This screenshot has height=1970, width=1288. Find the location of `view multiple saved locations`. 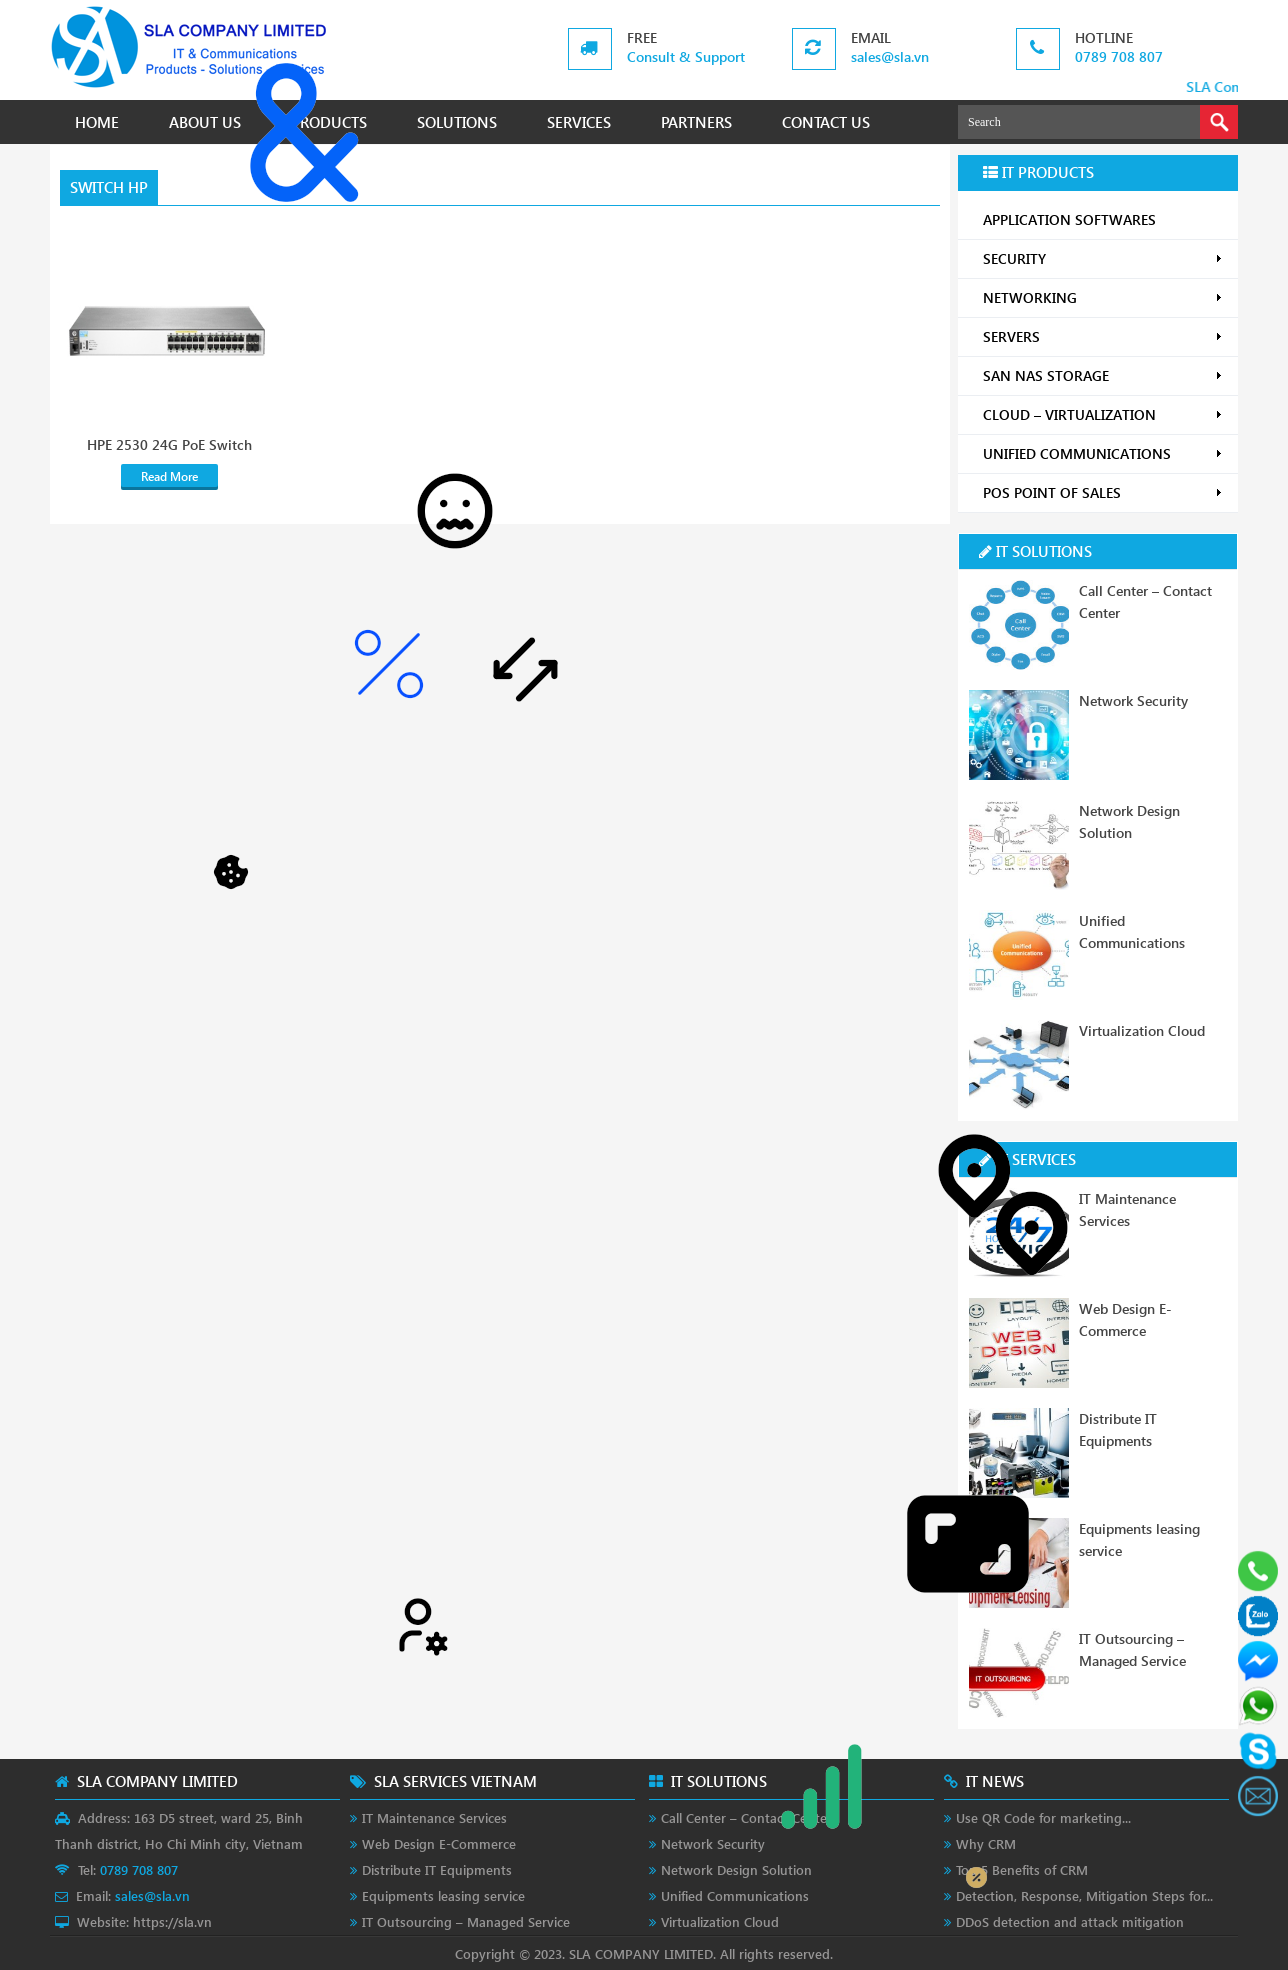

view multiple saved locations is located at coordinates (1003, 1206).